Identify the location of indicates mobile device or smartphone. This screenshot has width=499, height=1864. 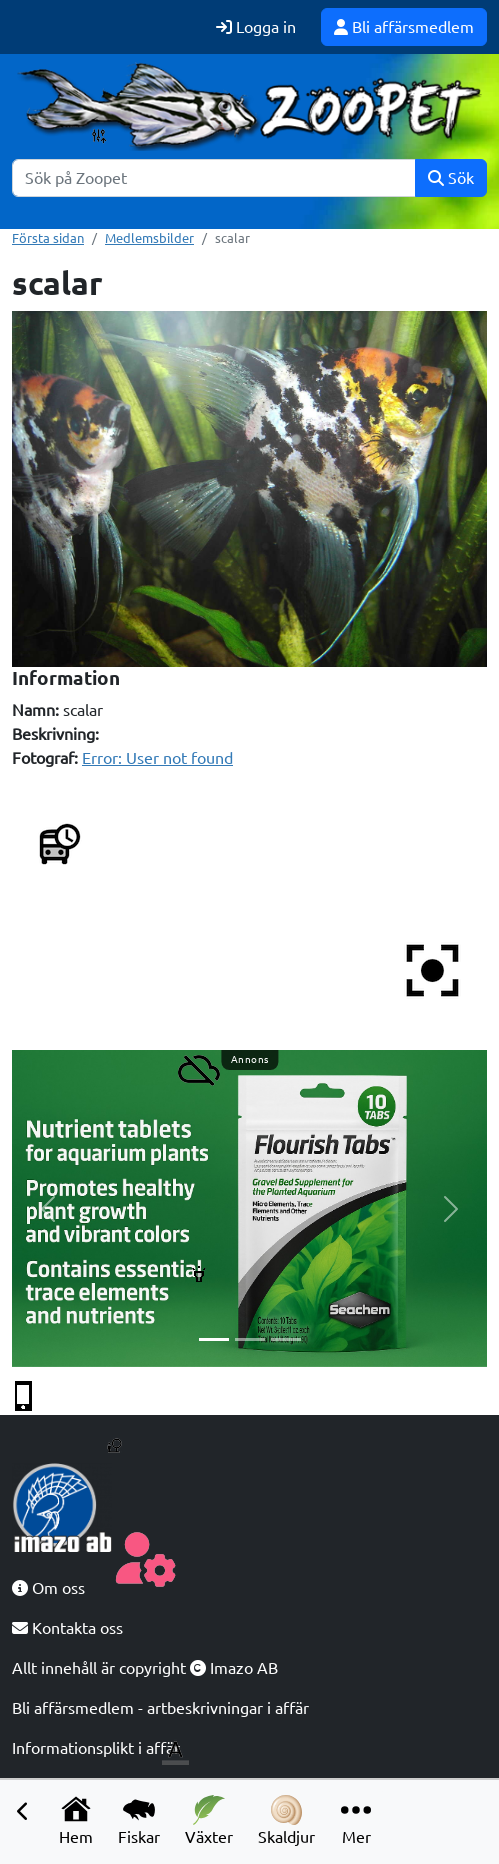
(24, 1396).